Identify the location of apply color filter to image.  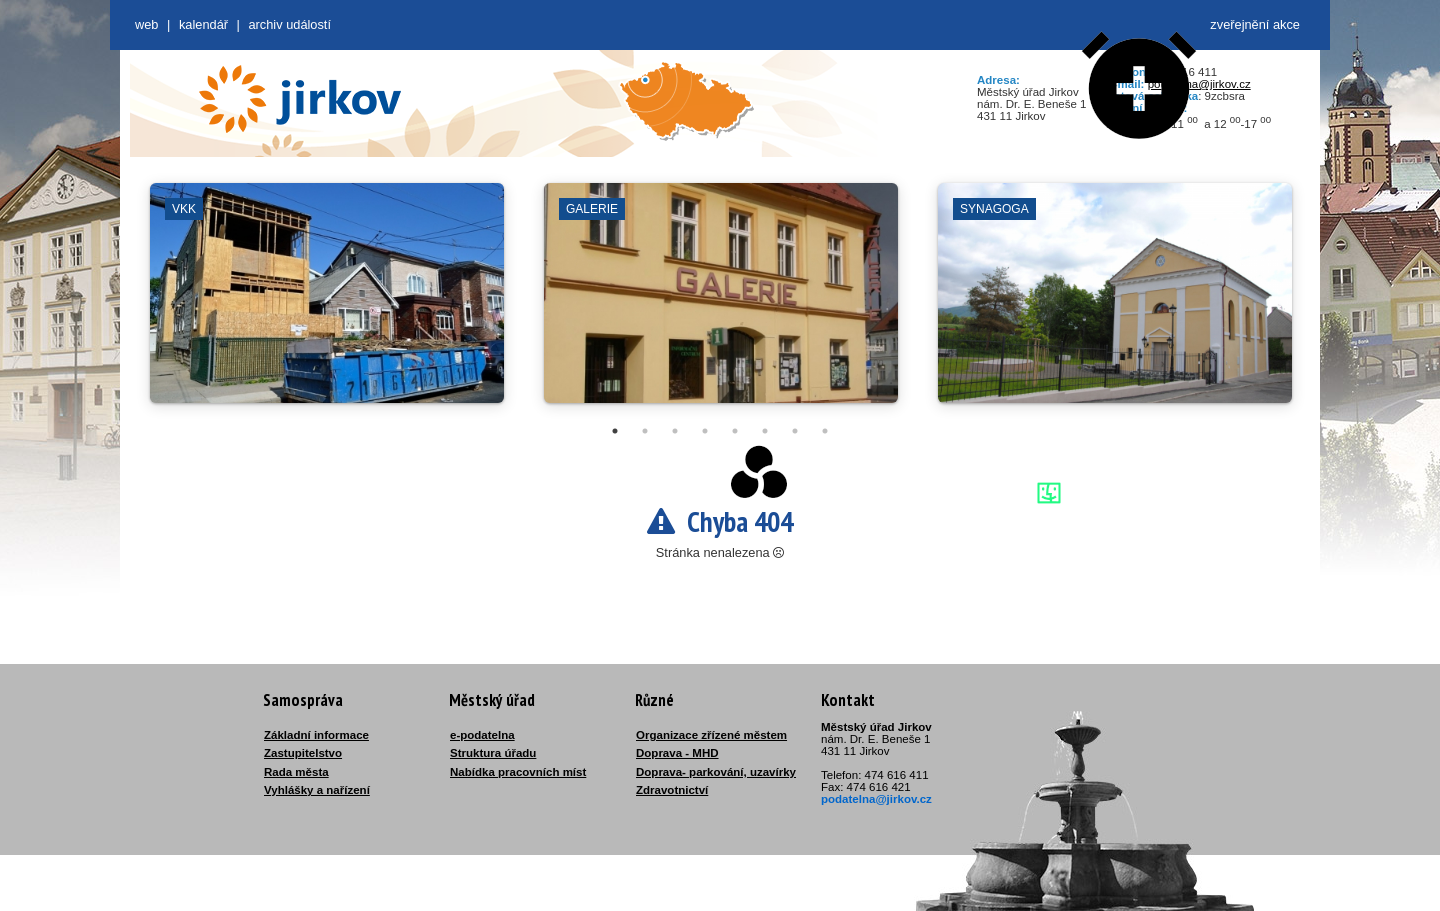
(759, 476).